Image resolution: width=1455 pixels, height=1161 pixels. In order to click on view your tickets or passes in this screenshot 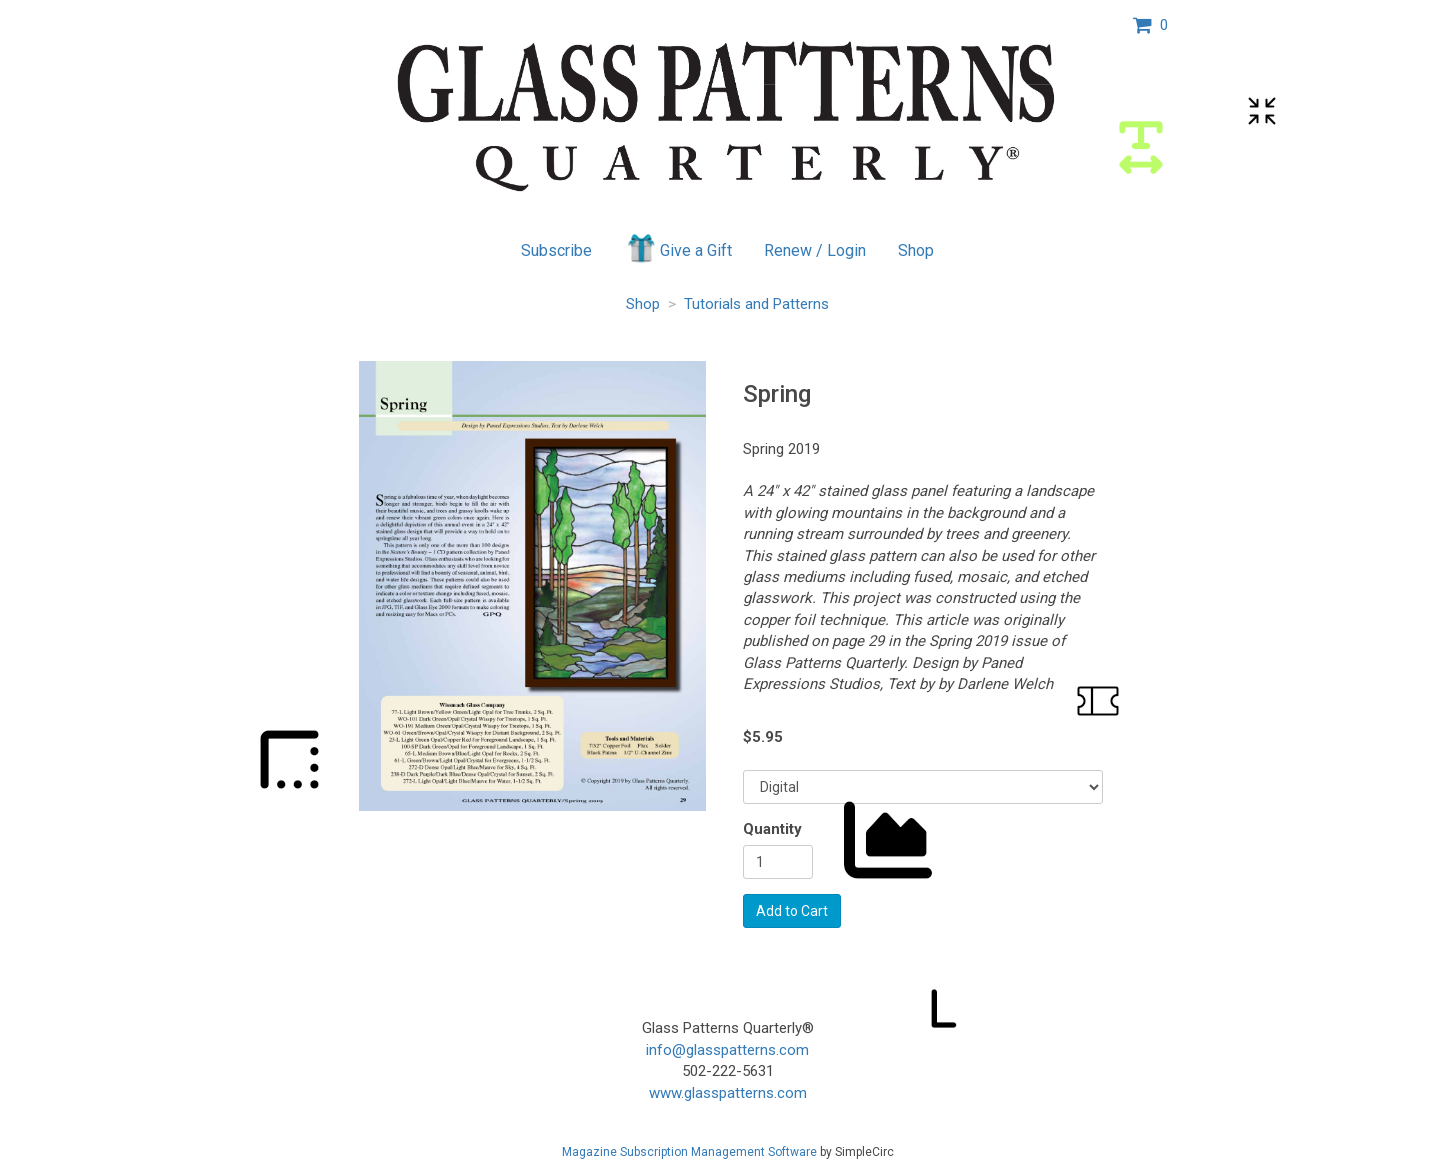, I will do `click(1098, 701)`.